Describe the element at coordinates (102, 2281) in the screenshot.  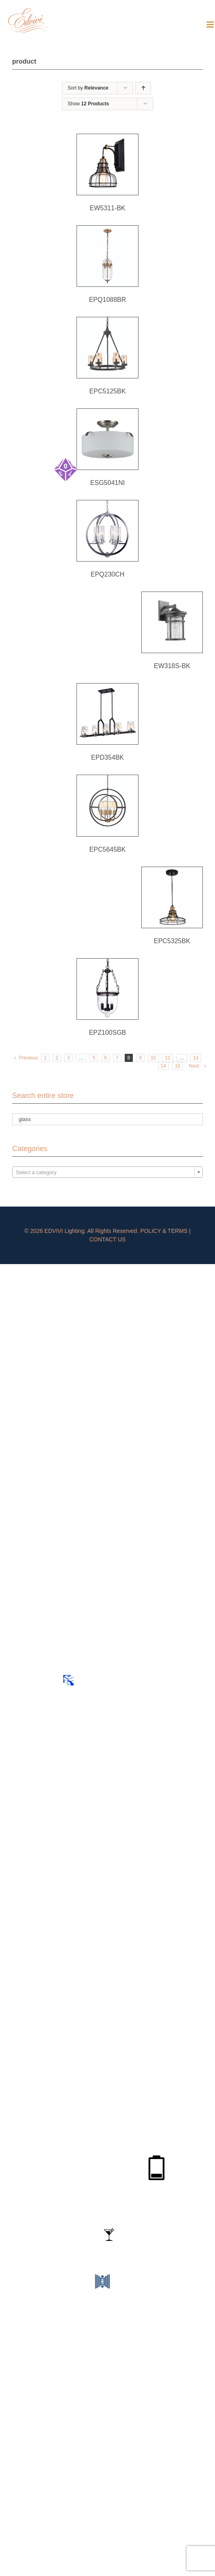
I see `accordion or bellows instrument in a music game` at that location.